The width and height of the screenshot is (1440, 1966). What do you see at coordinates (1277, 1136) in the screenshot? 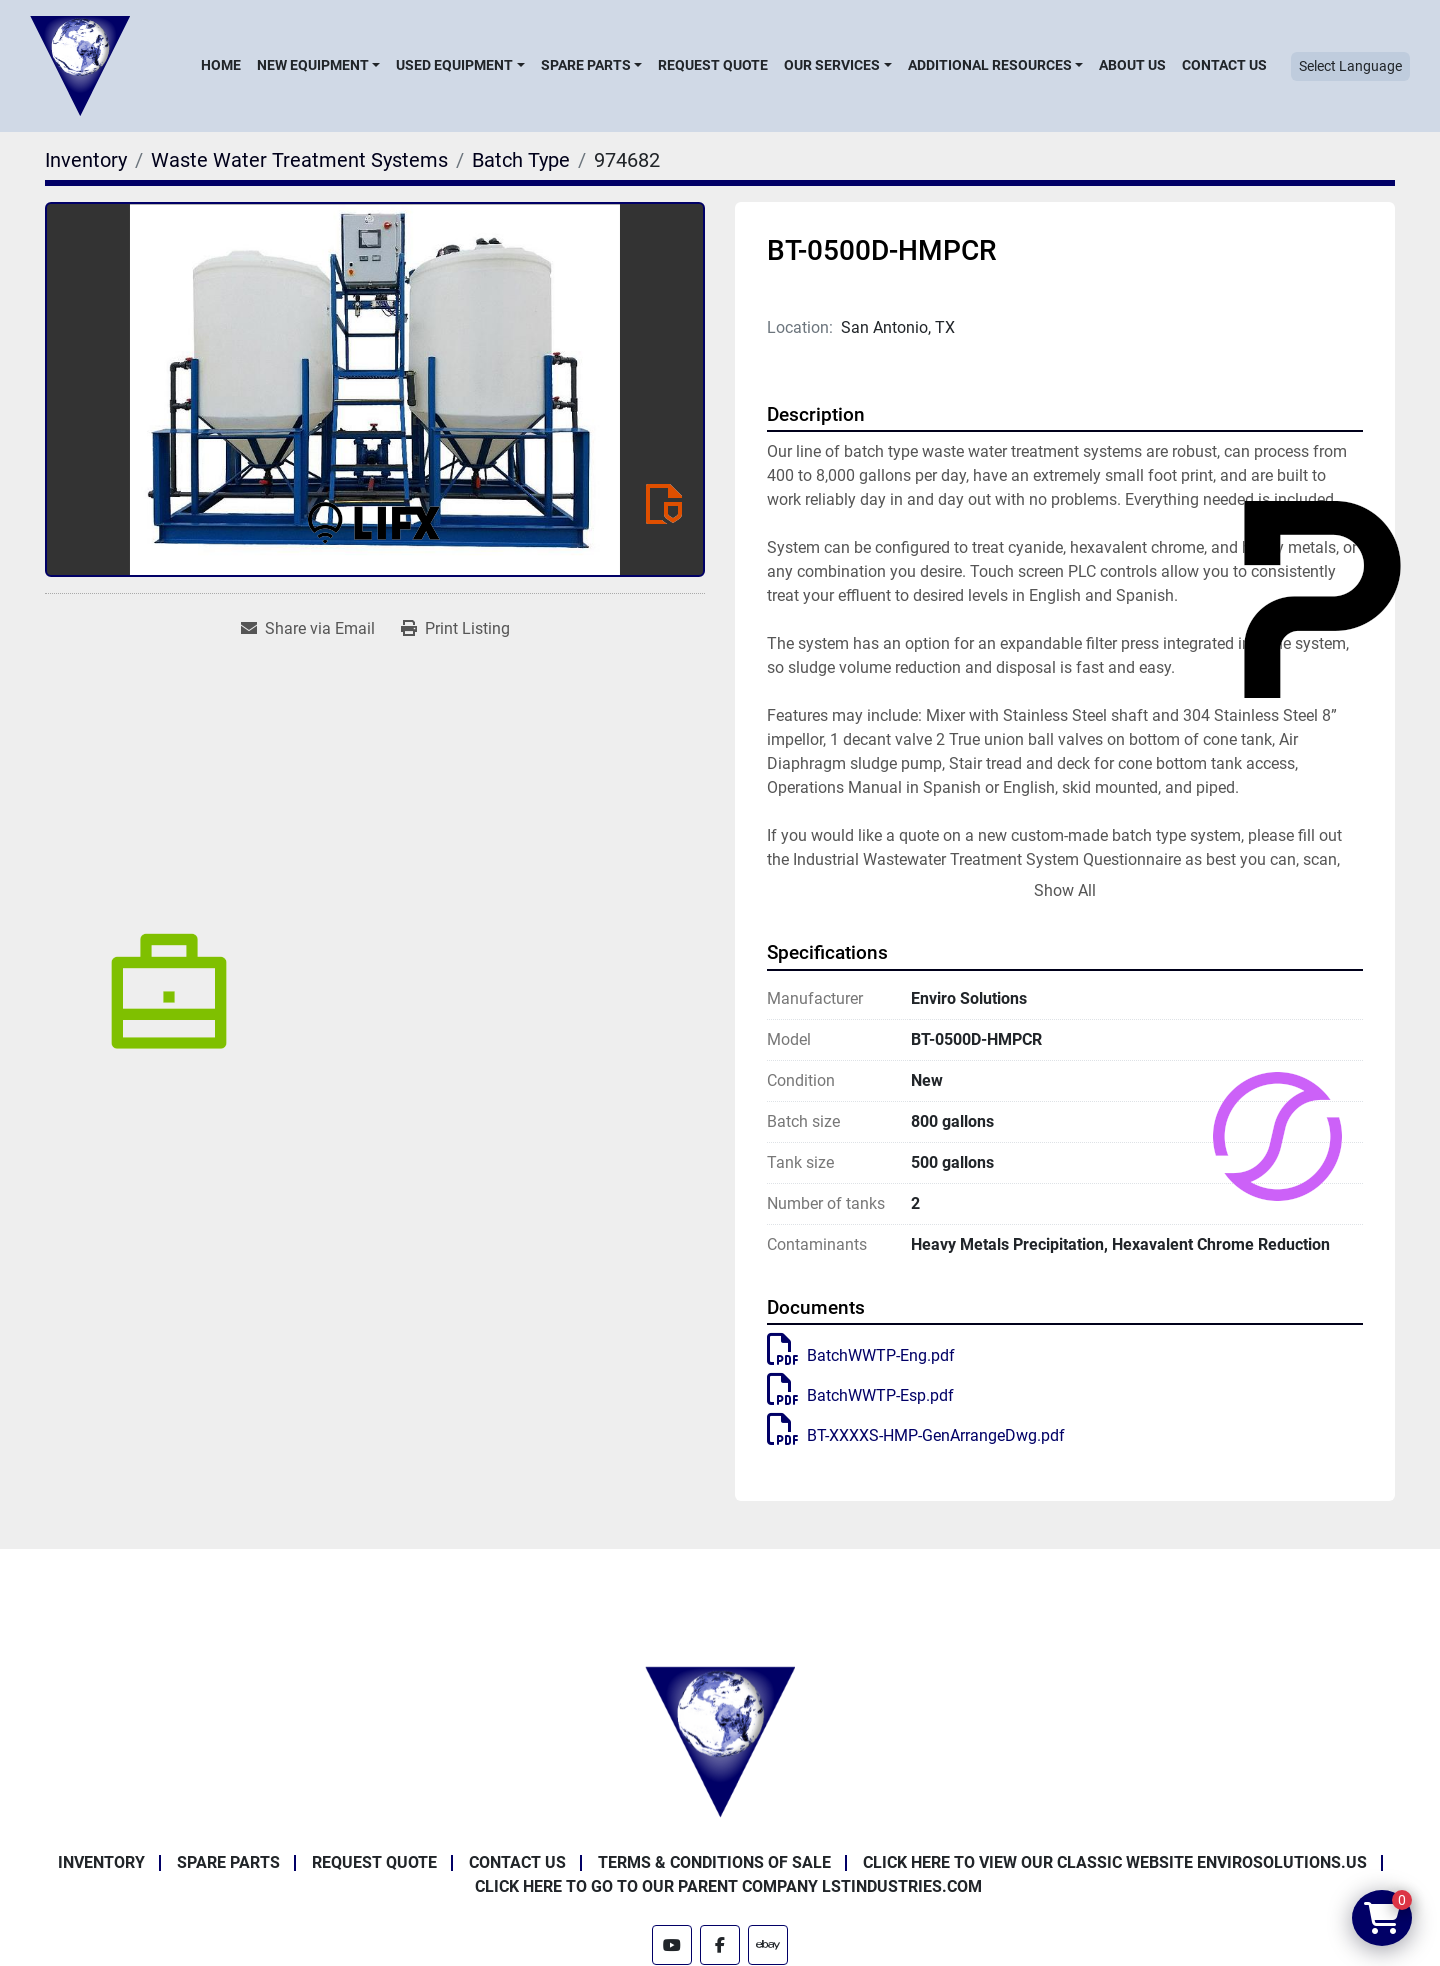
I see `open the OneStream app` at bounding box center [1277, 1136].